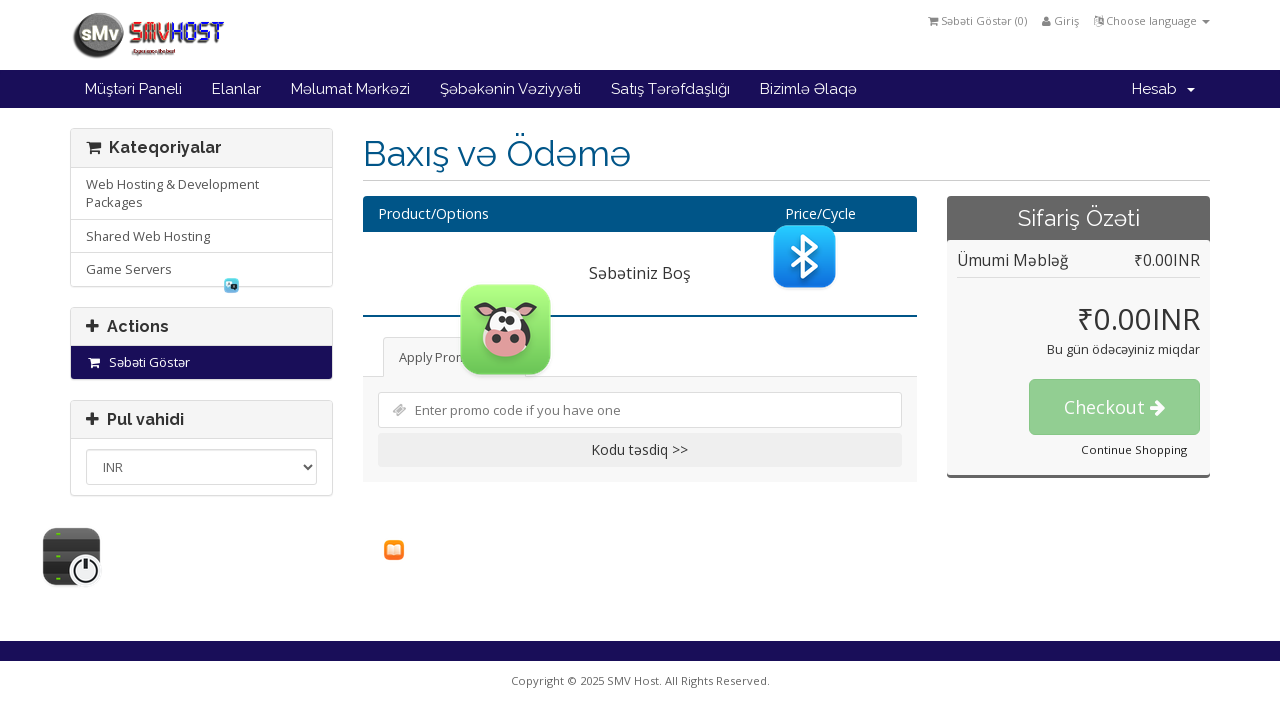  Describe the element at coordinates (394, 550) in the screenshot. I see `open the Books app` at that location.